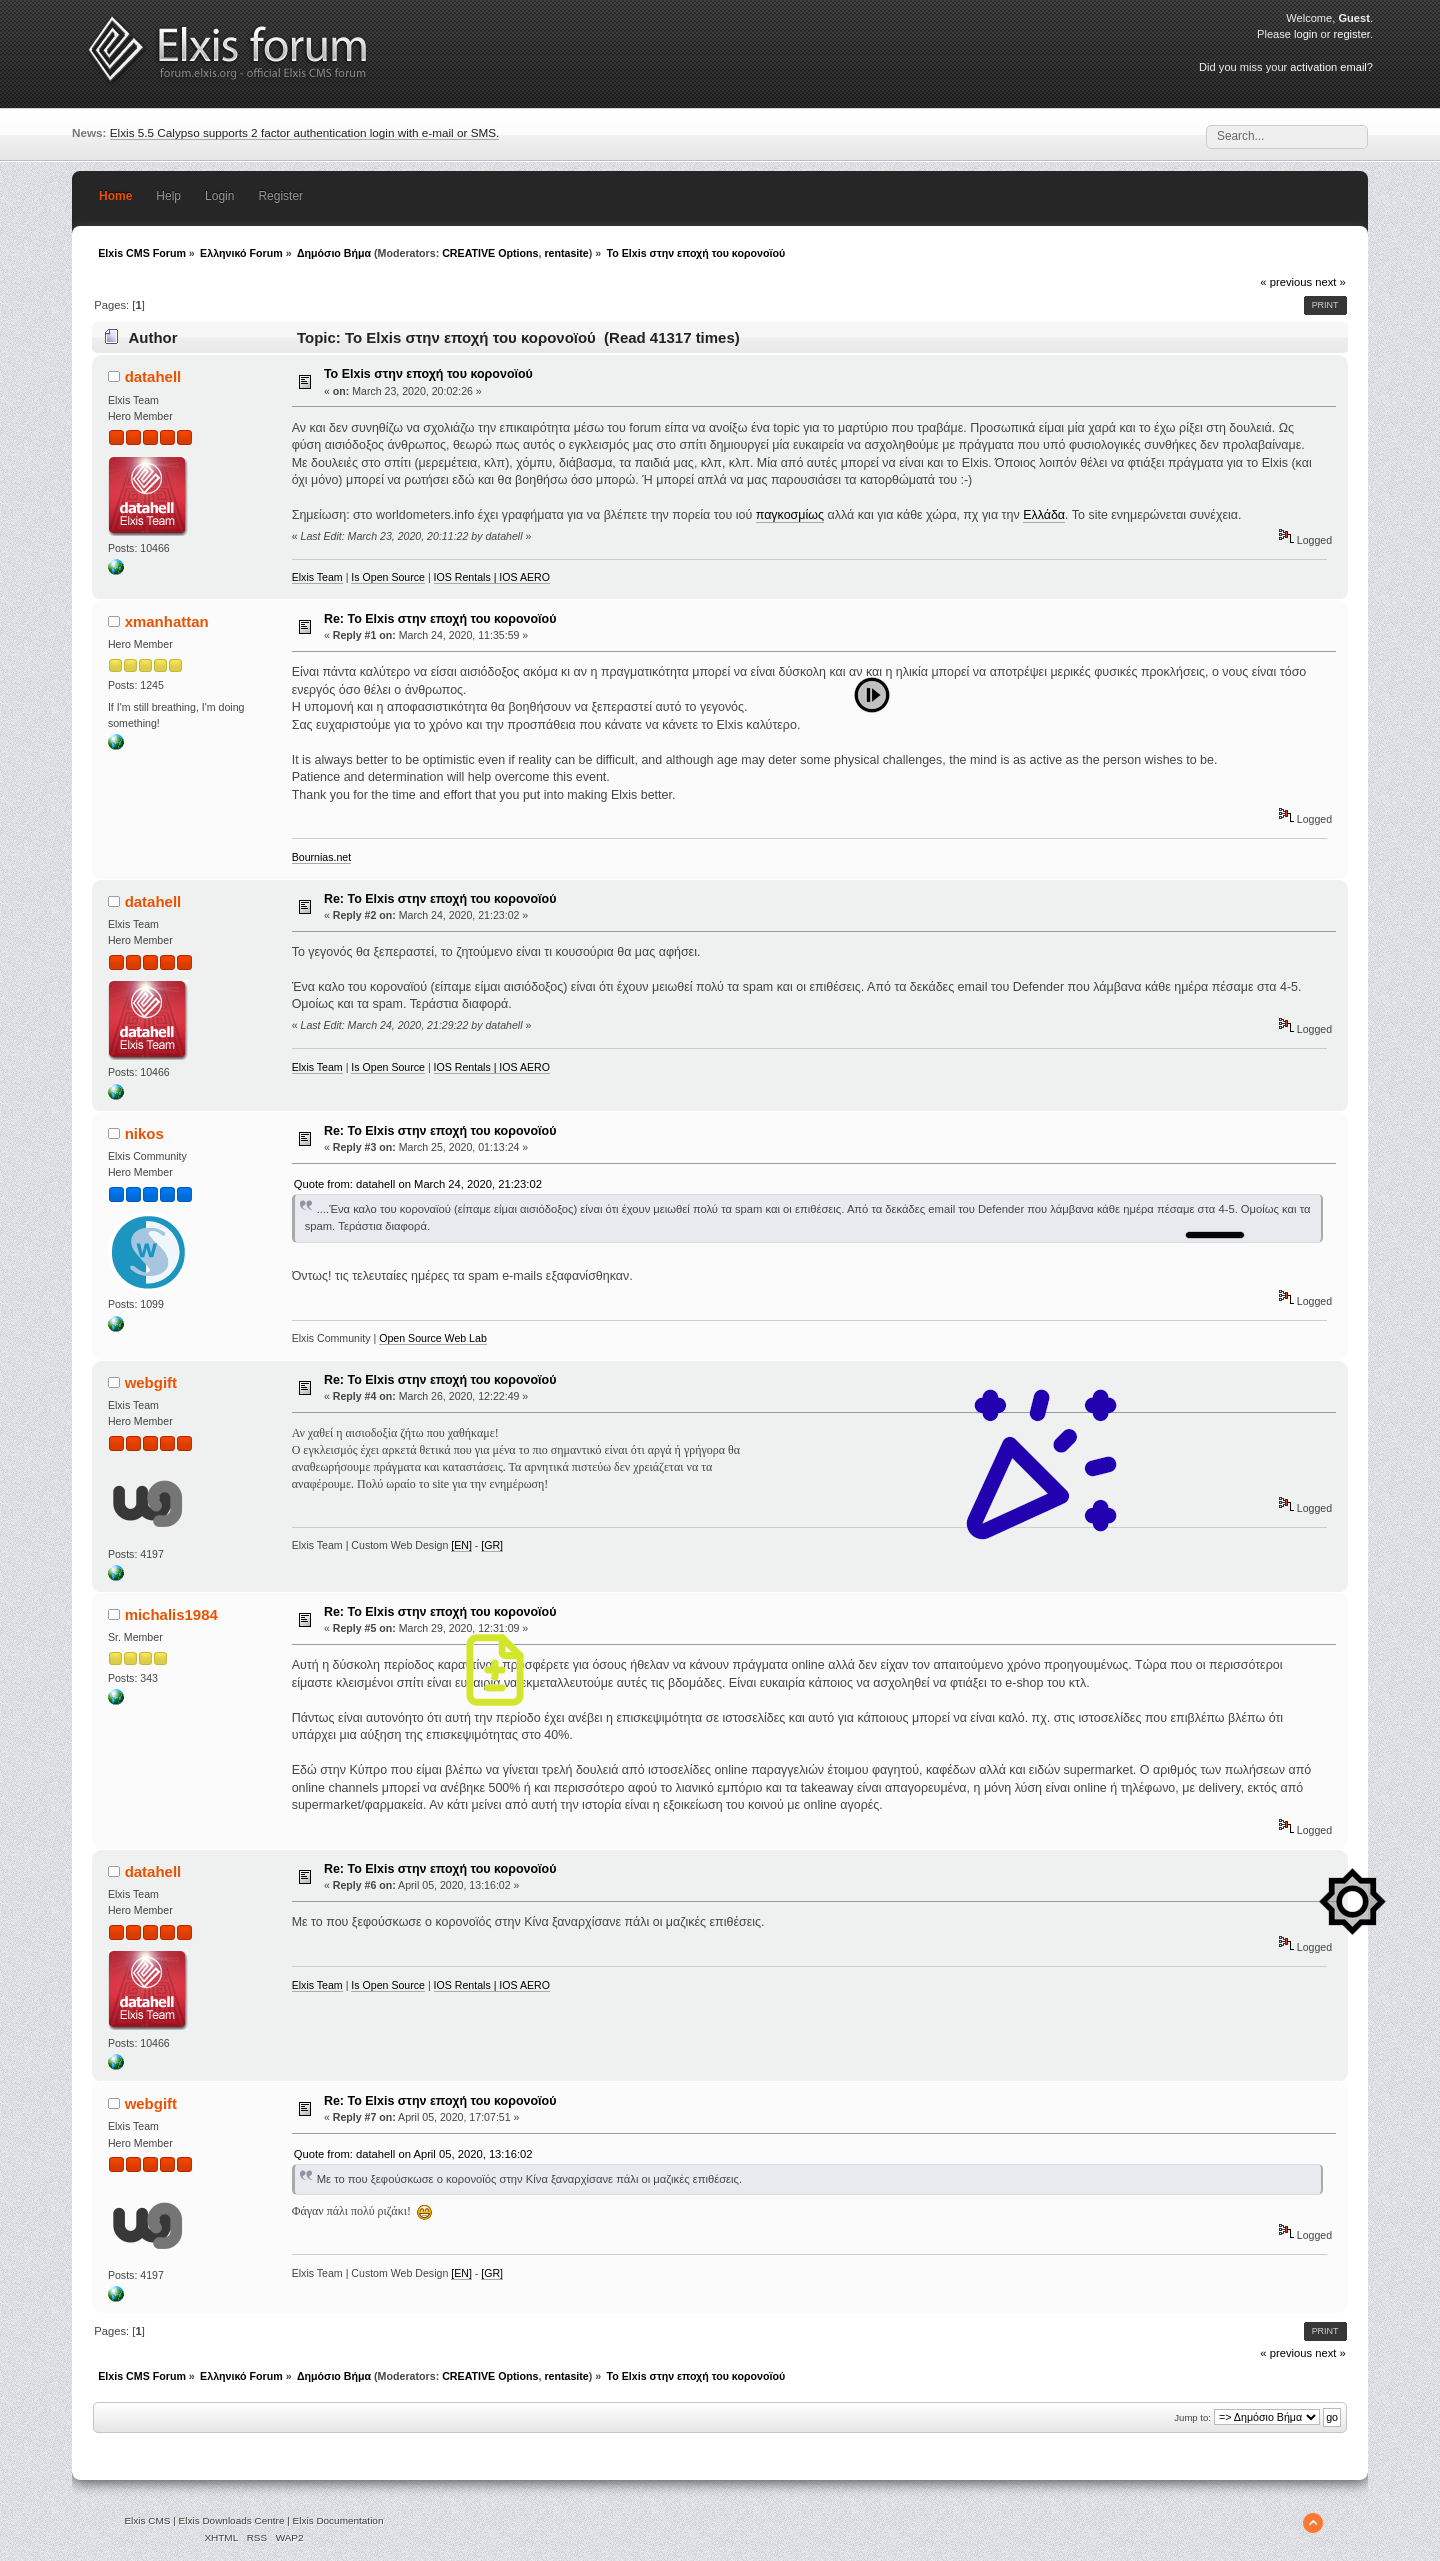  What do you see at coordinates (1352, 1901) in the screenshot?
I see `adjust screen brightness settings` at bounding box center [1352, 1901].